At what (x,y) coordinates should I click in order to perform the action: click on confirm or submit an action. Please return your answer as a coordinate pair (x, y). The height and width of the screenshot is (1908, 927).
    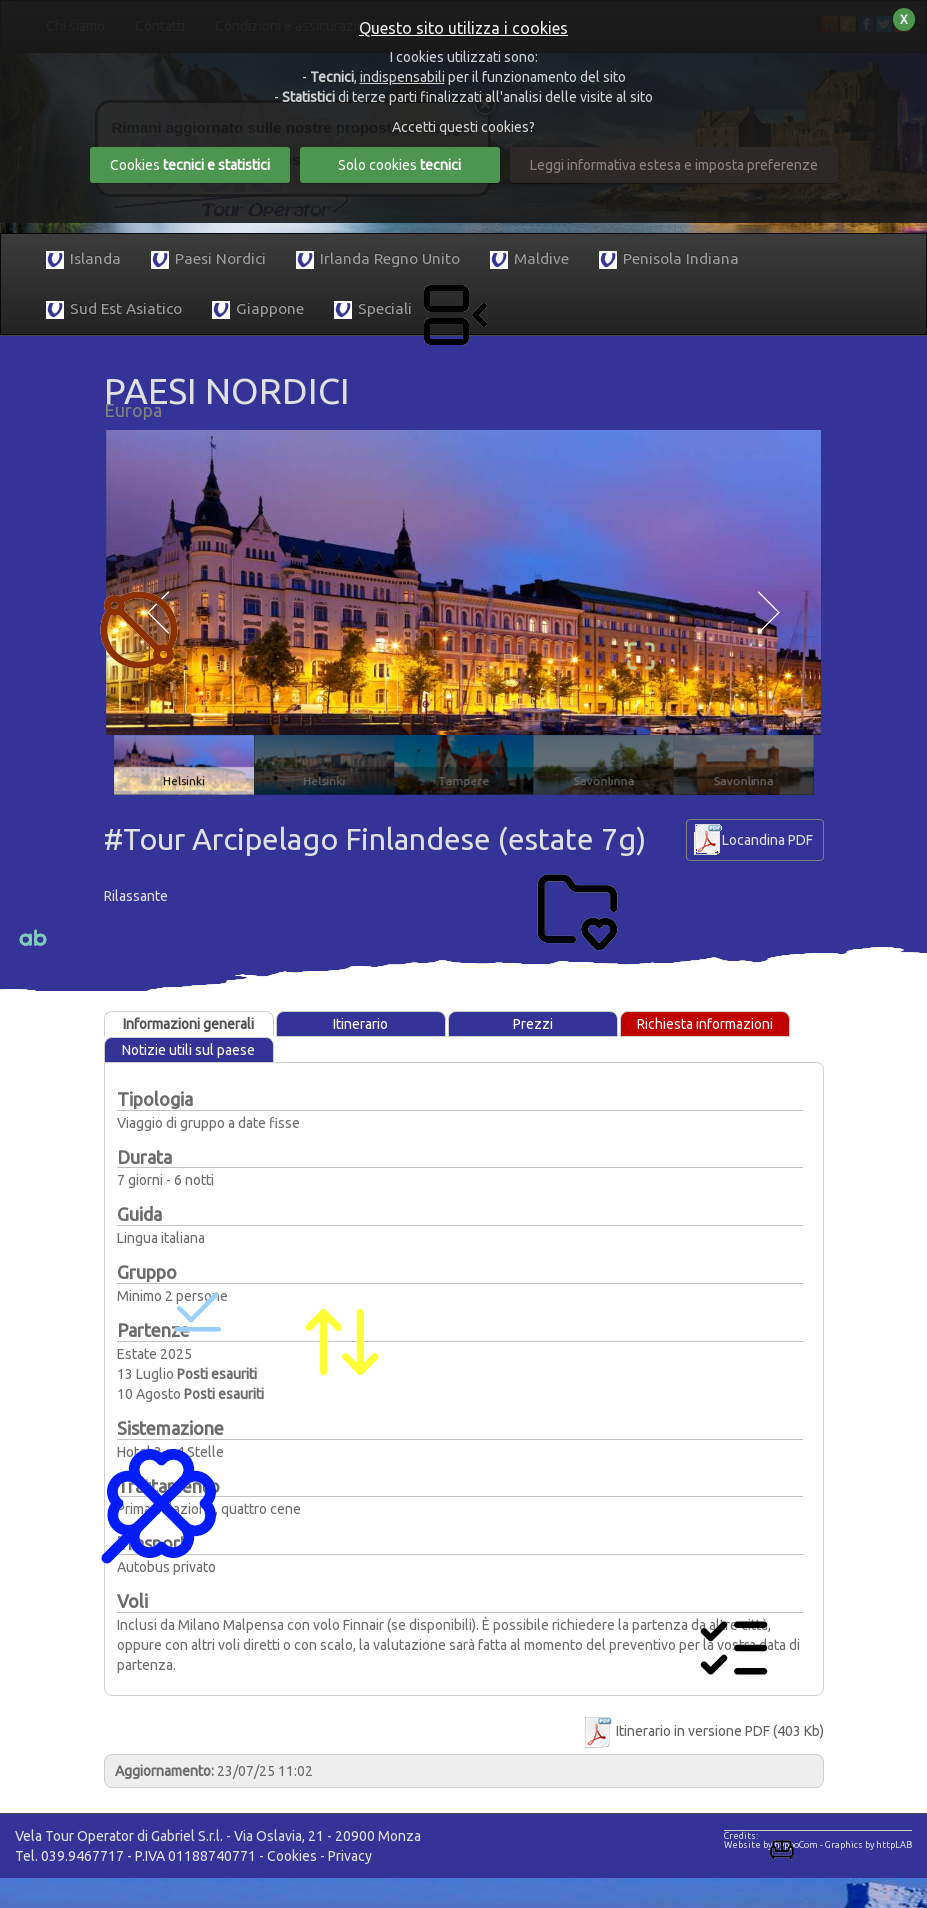
    Looking at the image, I should click on (198, 1313).